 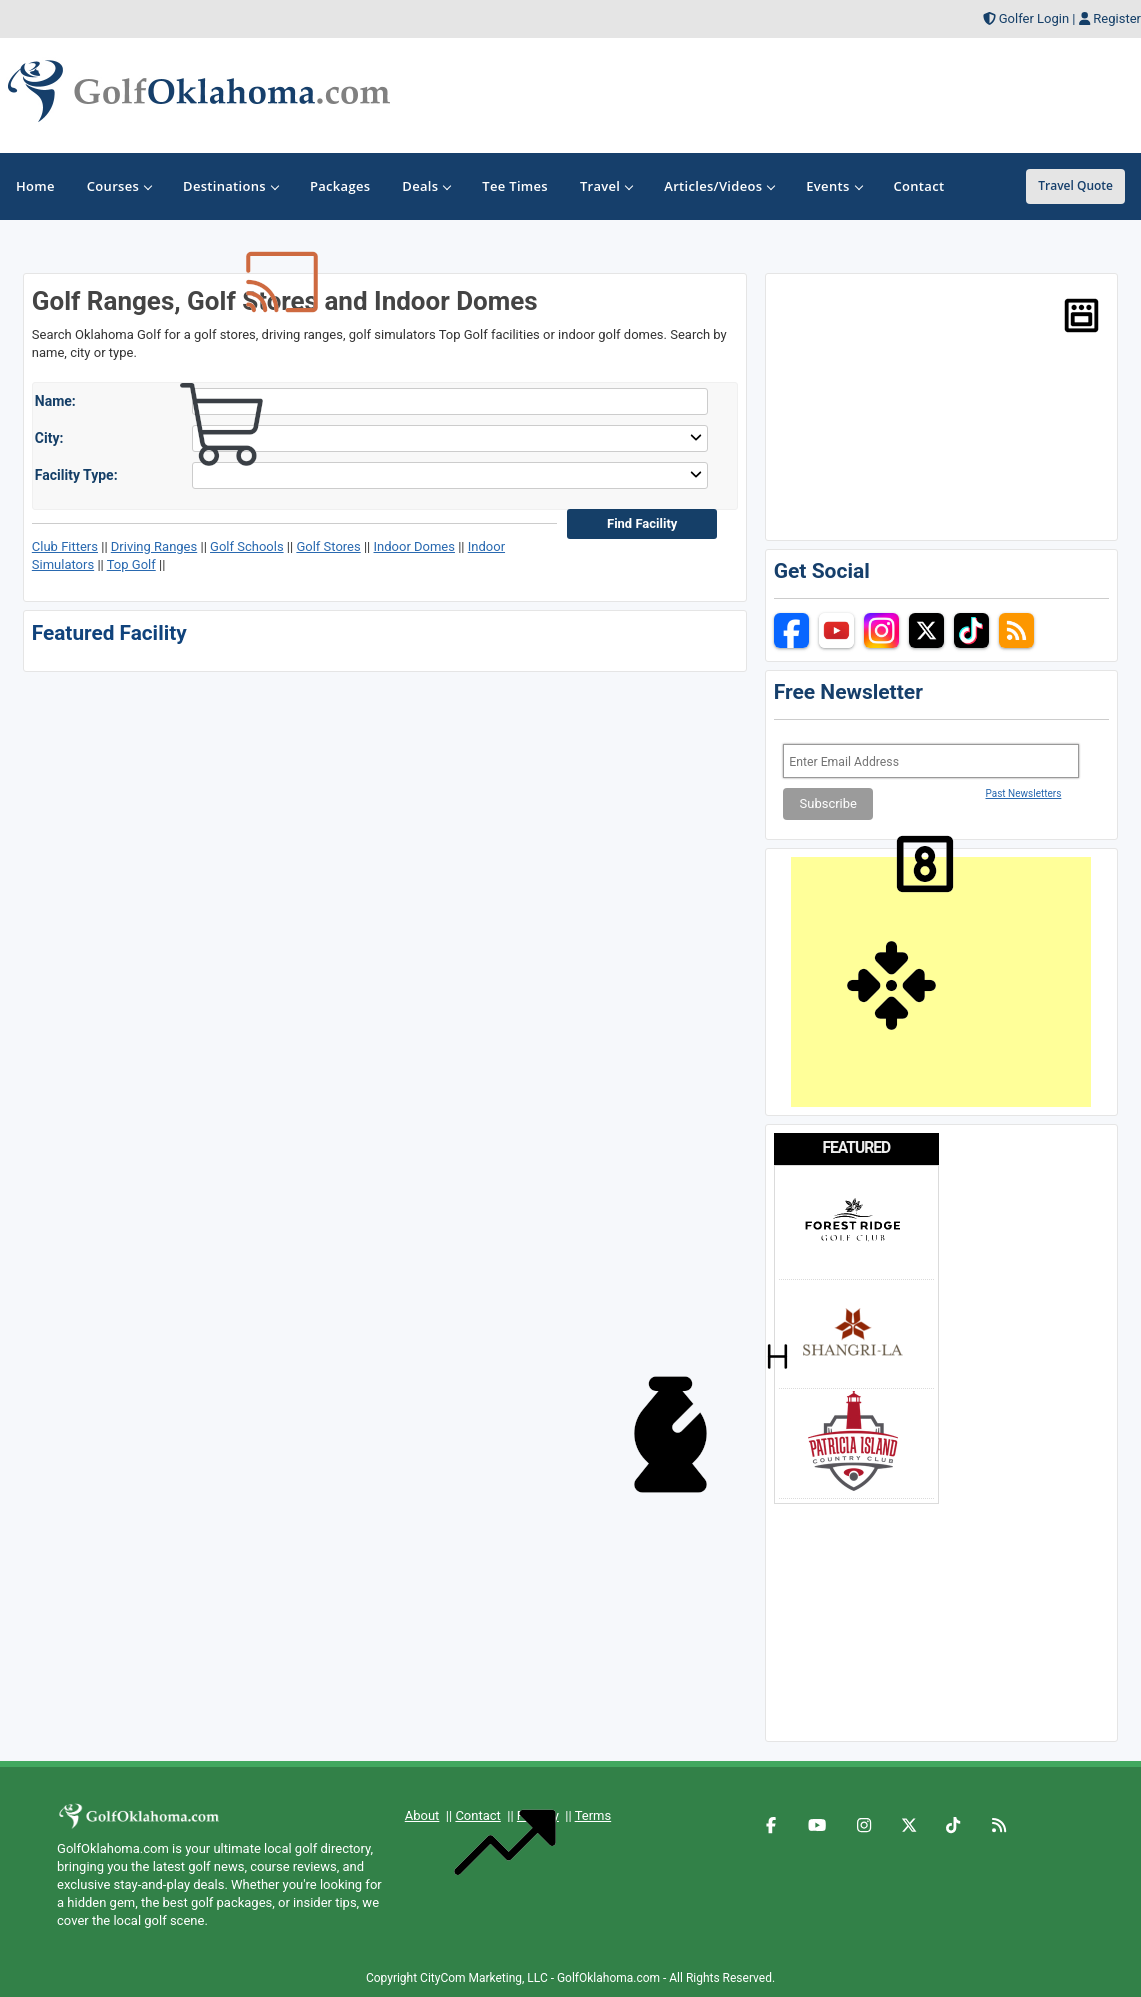 What do you see at coordinates (777, 1356) in the screenshot?
I see `insert a heading in a text document` at bounding box center [777, 1356].